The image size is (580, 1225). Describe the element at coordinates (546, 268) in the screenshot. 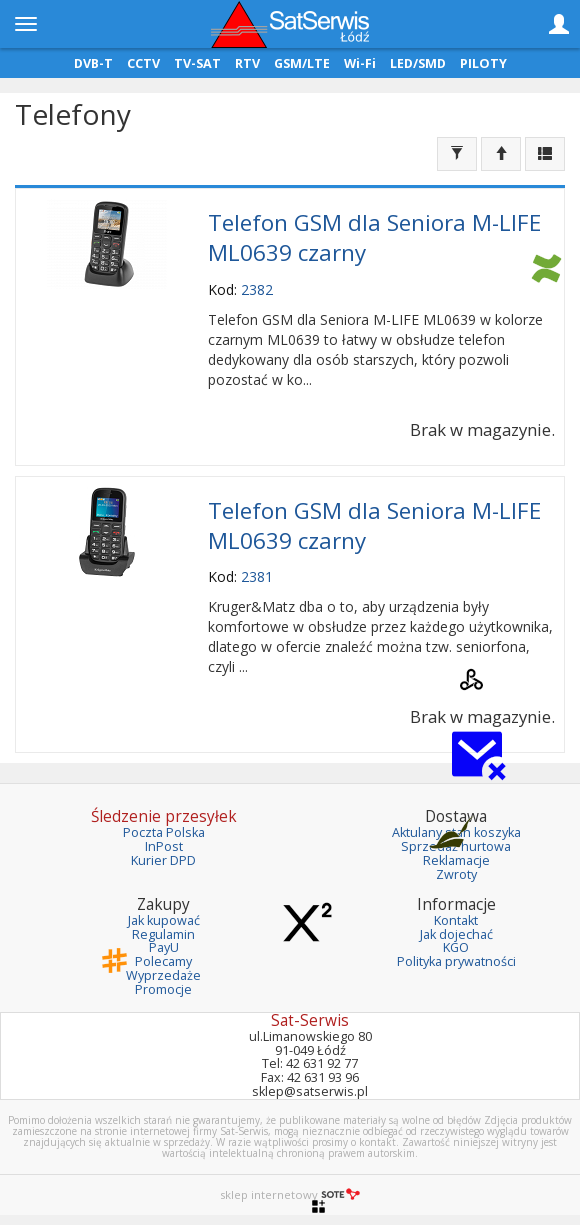

I see `open Confluence workspace` at that location.